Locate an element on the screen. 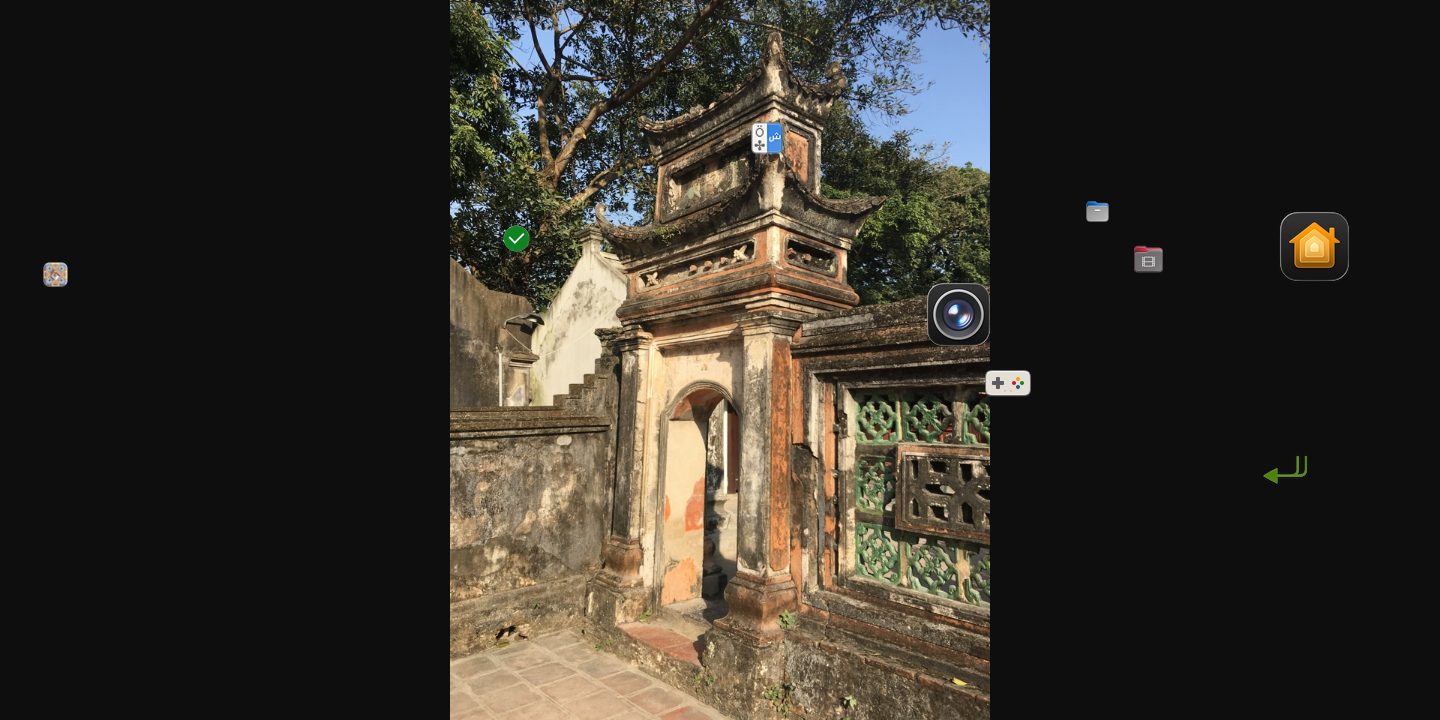 This screenshot has height=720, width=1440. open the file manager application is located at coordinates (1097, 211).